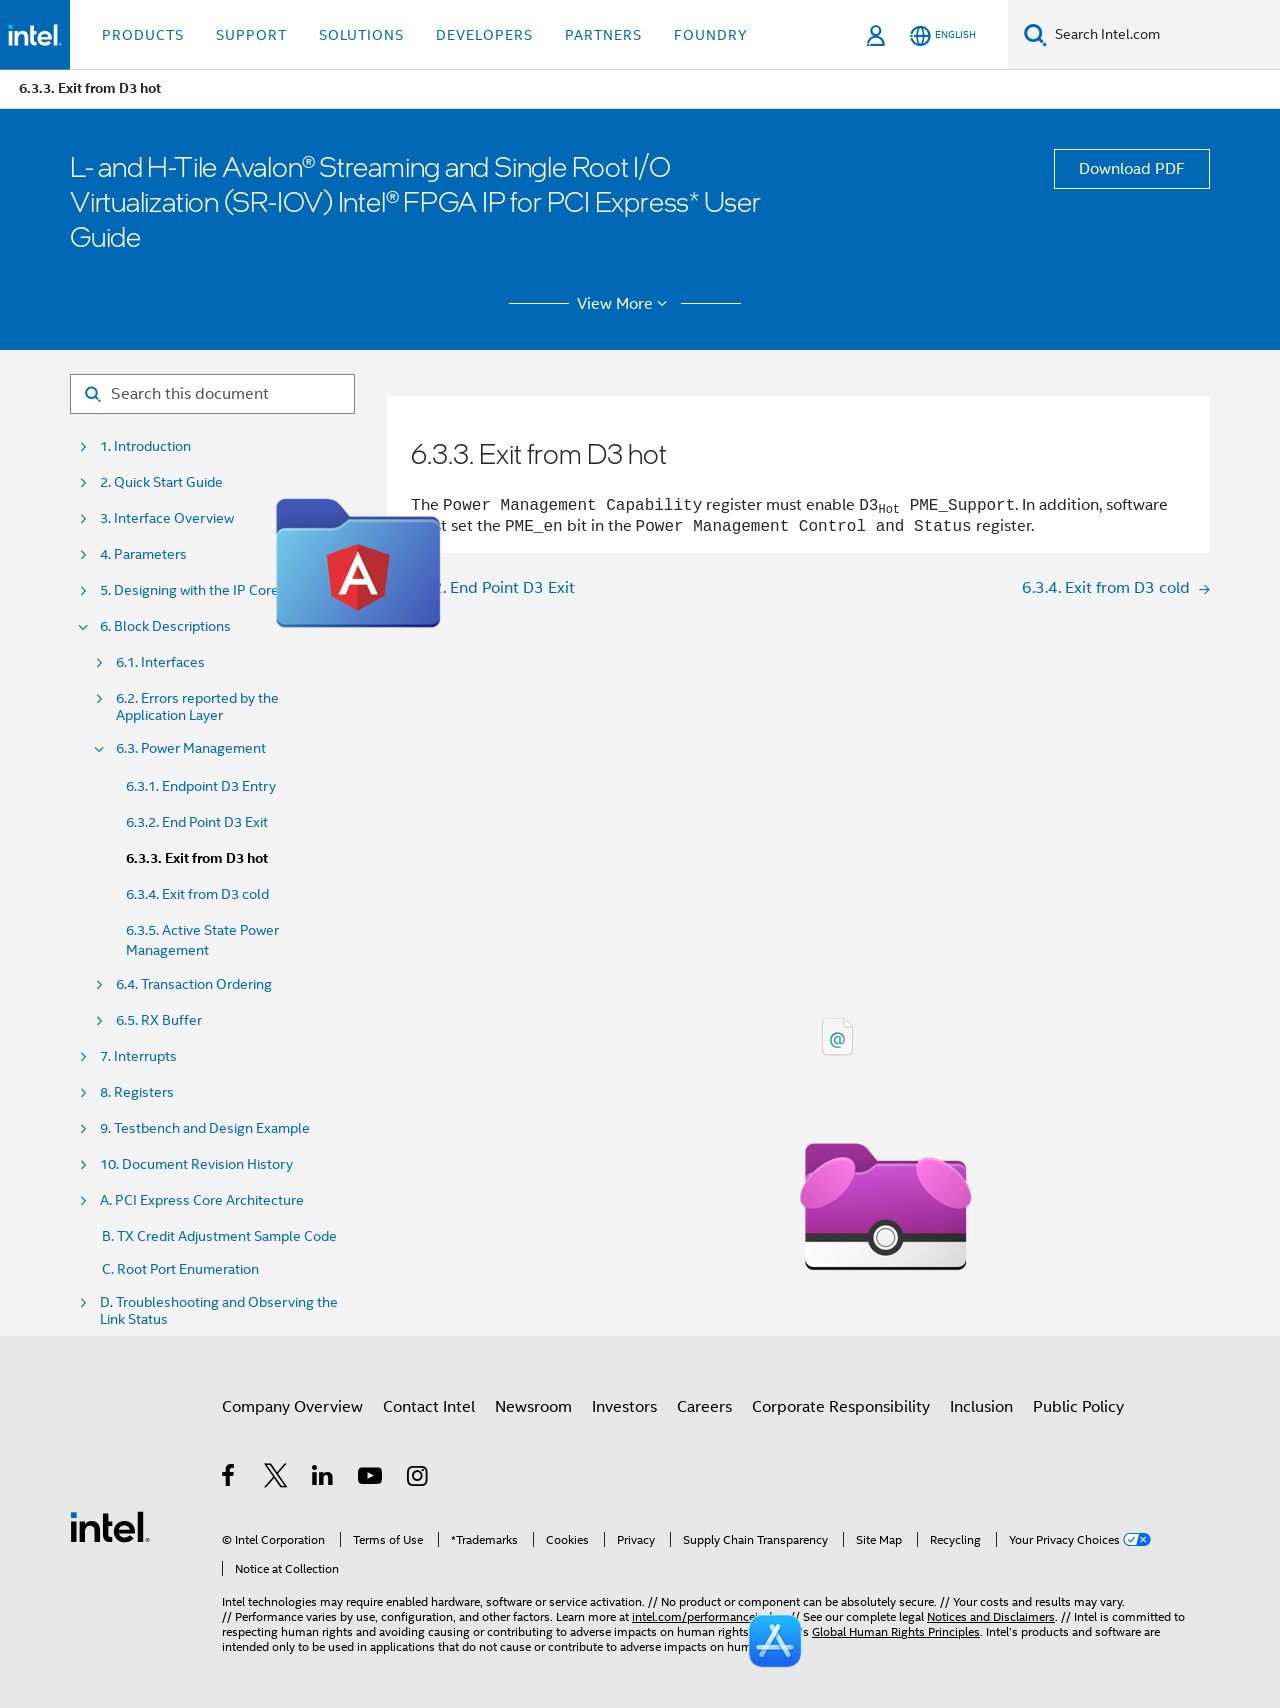 Image resolution: width=1280 pixels, height=1708 pixels. I want to click on open folder containing Angular project files, so click(357, 567).